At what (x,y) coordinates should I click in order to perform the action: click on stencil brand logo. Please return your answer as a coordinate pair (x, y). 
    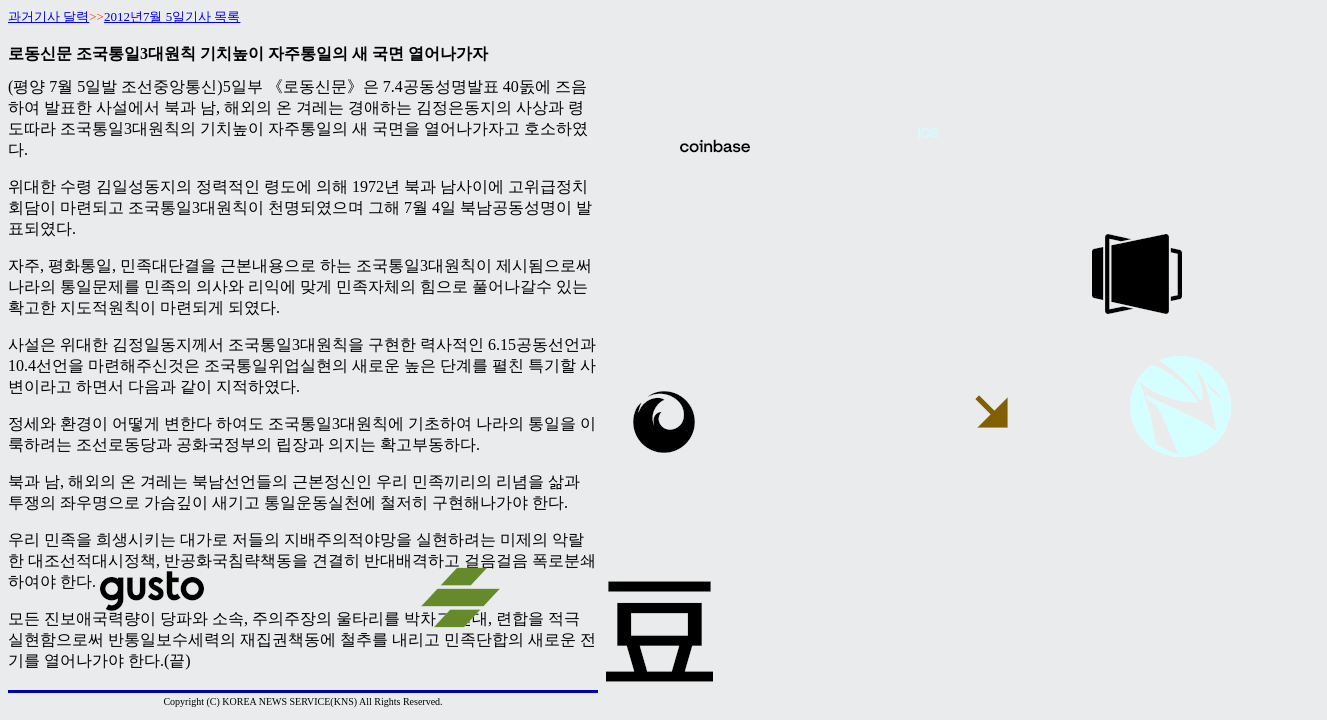
    Looking at the image, I should click on (460, 597).